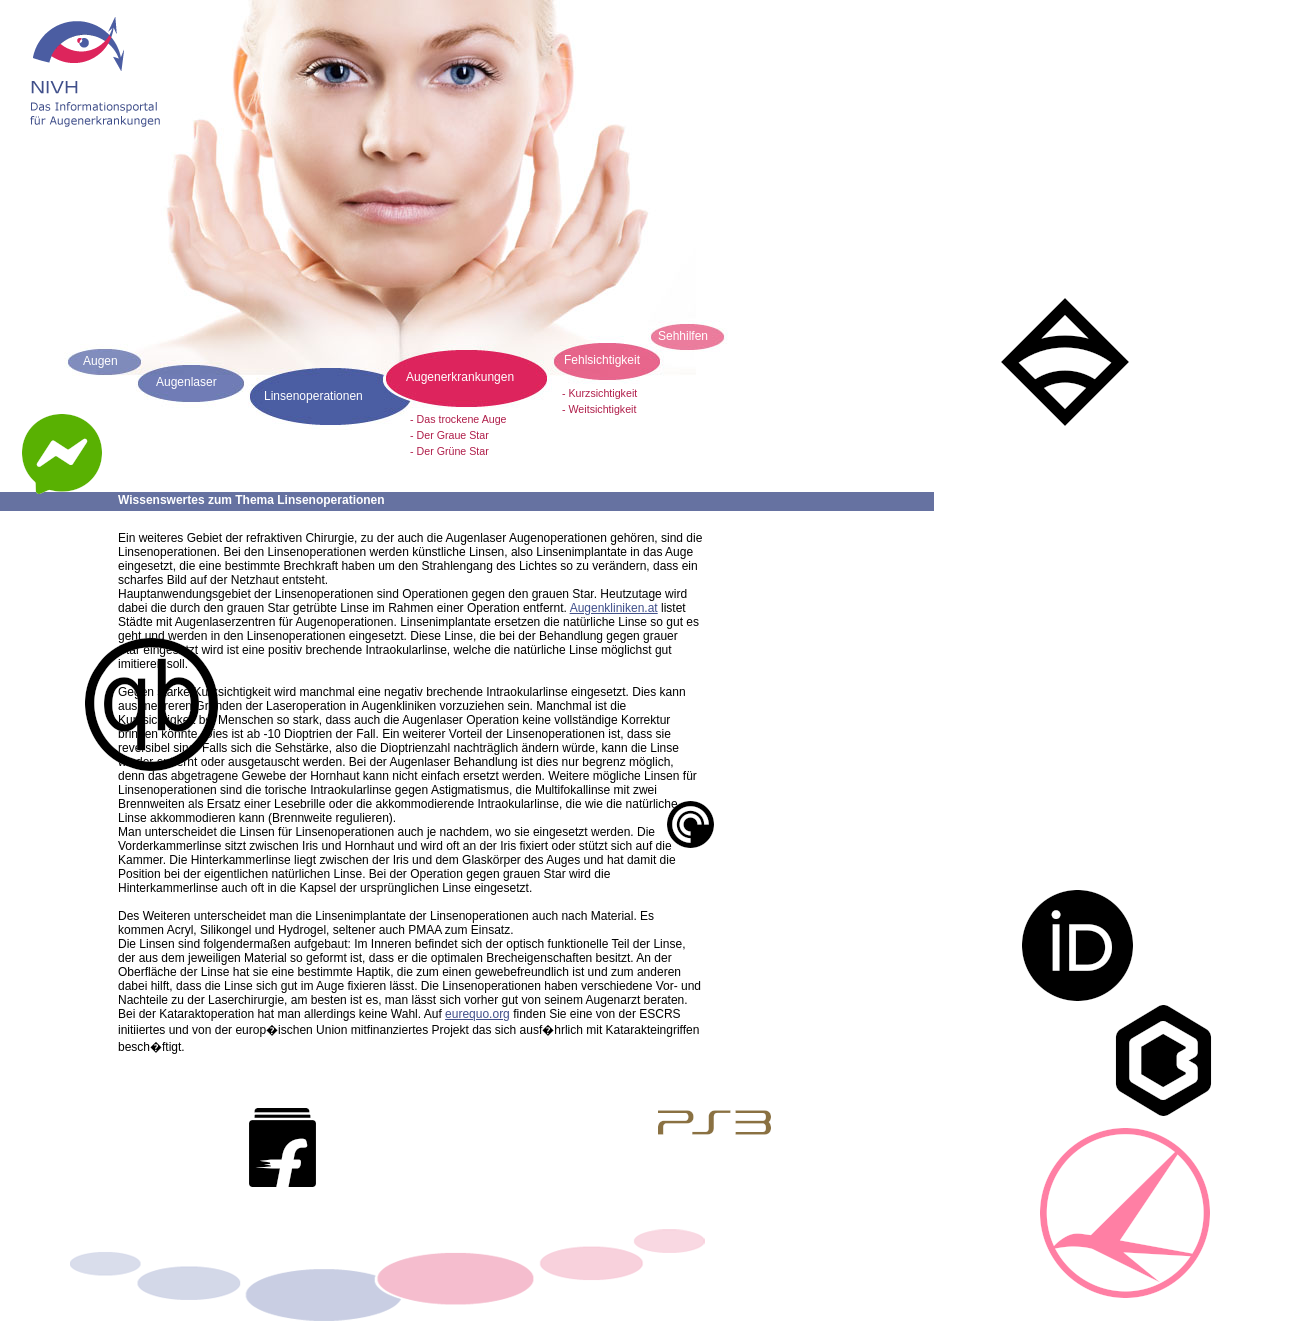 Image resolution: width=1316 pixels, height=1324 pixels. What do you see at coordinates (714, 1122) in the screenshot?
I see `PlayStation 3 brand logo` at bounding box center [714, 1122].